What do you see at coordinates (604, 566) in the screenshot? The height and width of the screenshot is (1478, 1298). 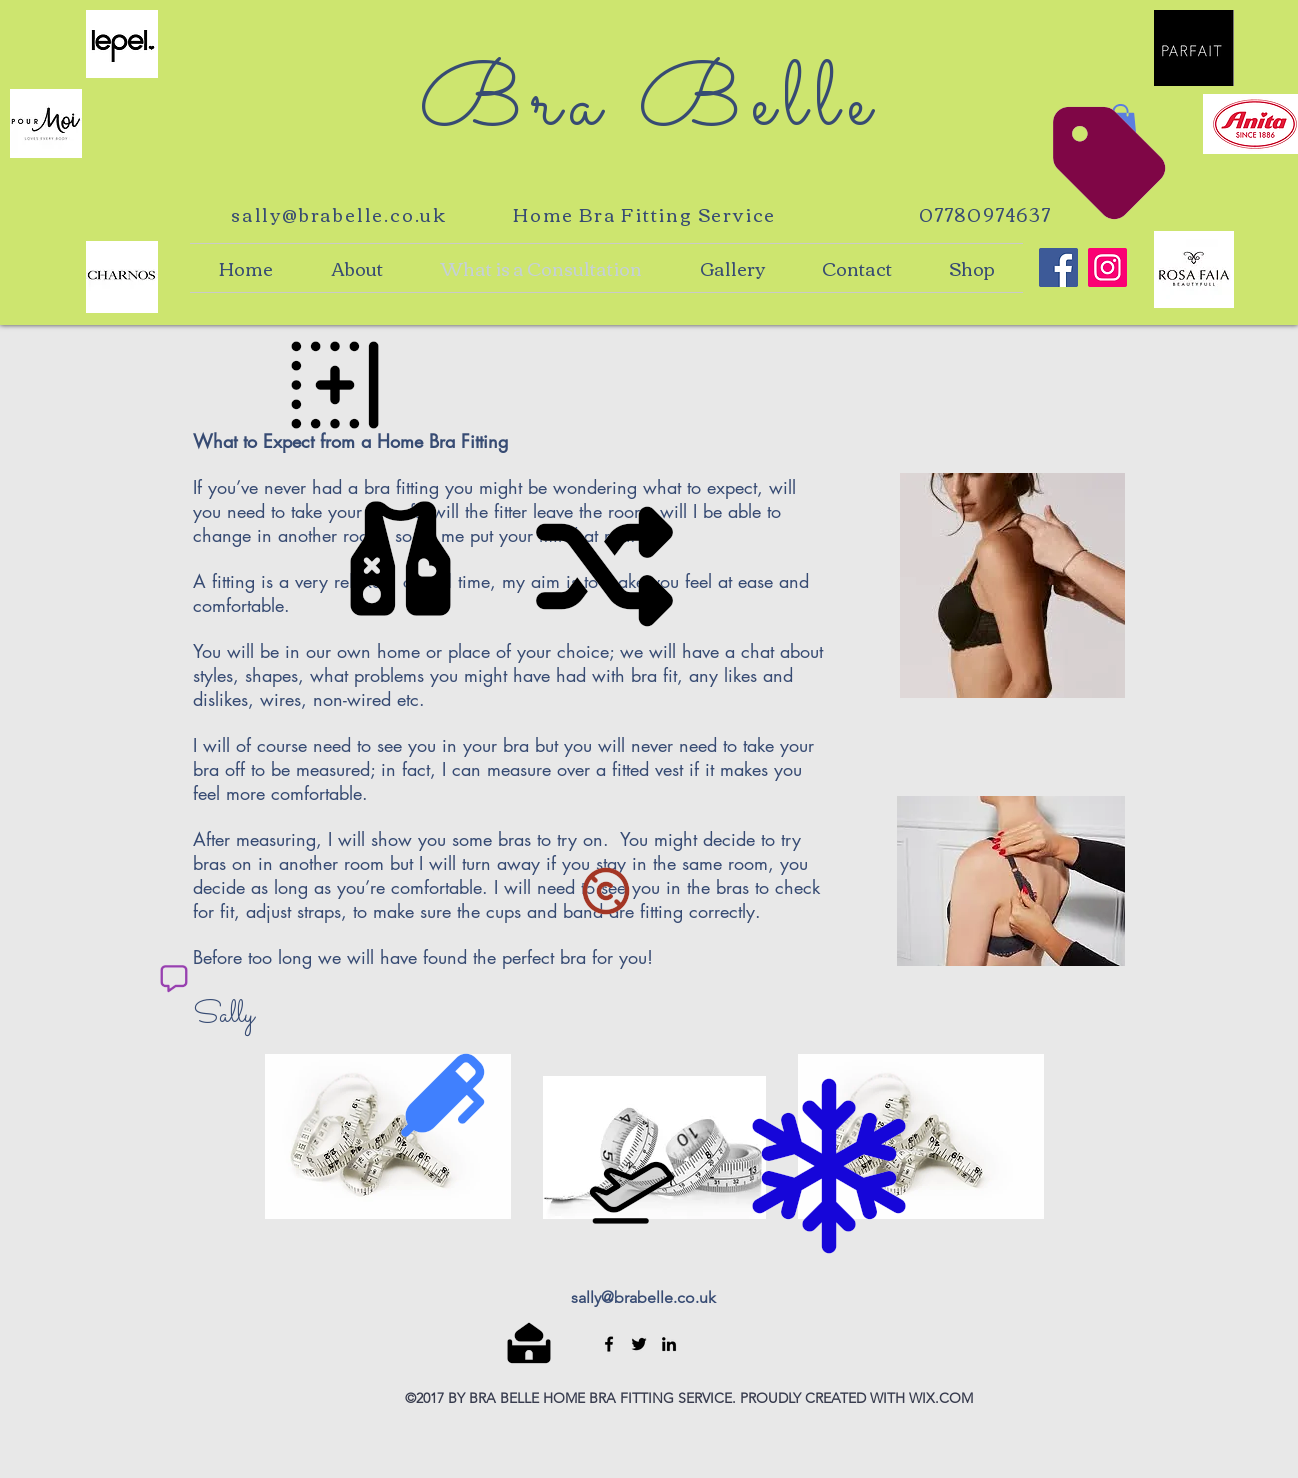 I see `shuffle or randomize content` at bounding box center [604, 566].